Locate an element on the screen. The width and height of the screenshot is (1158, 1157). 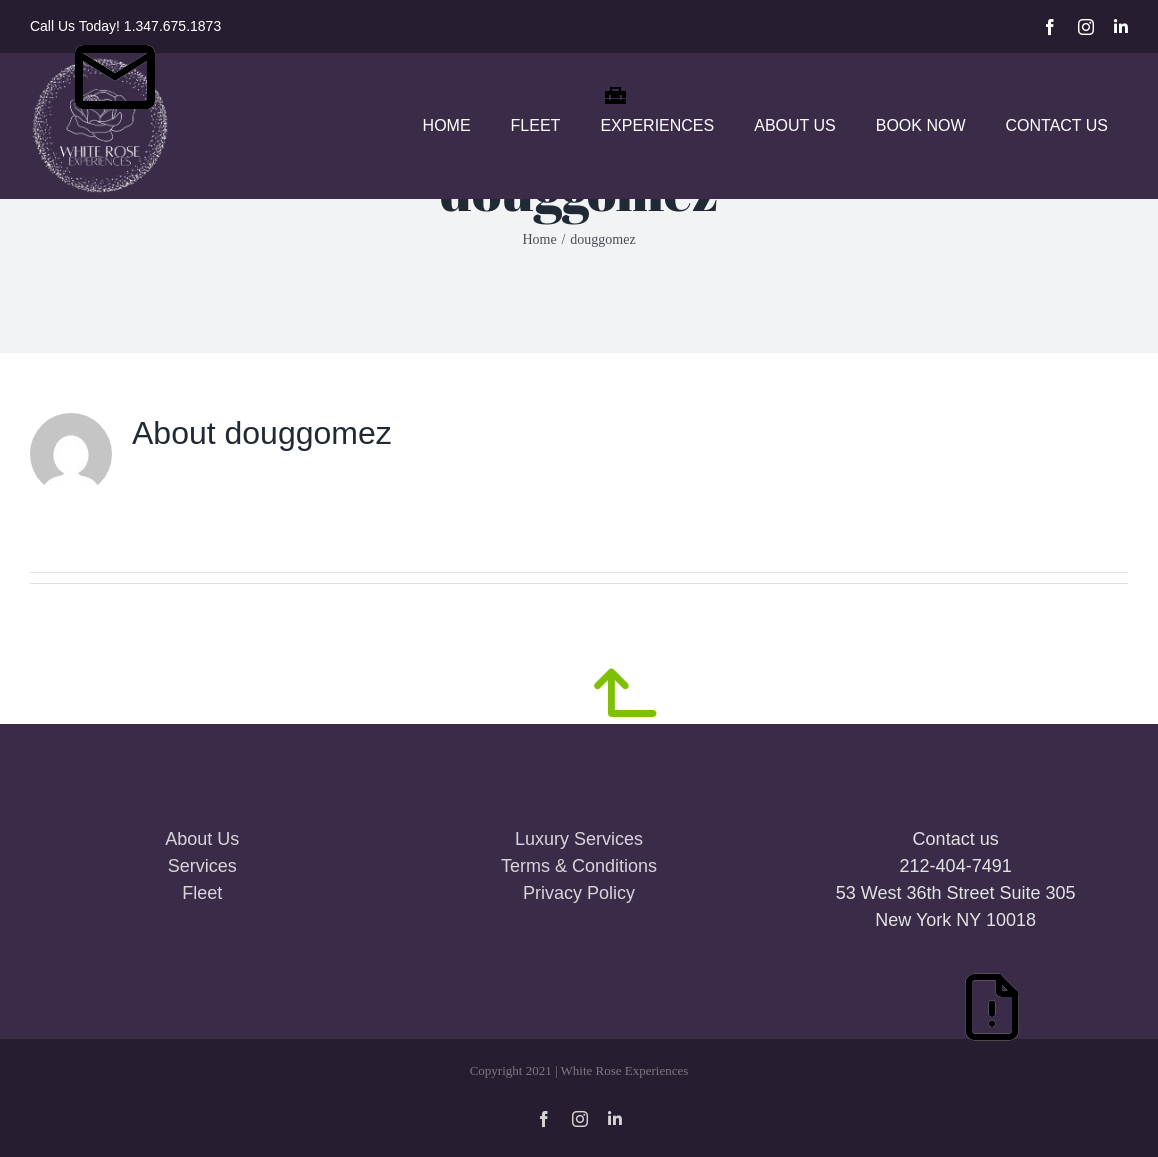
indicates a file with an error or warning is located at coordinates (992, 1007).